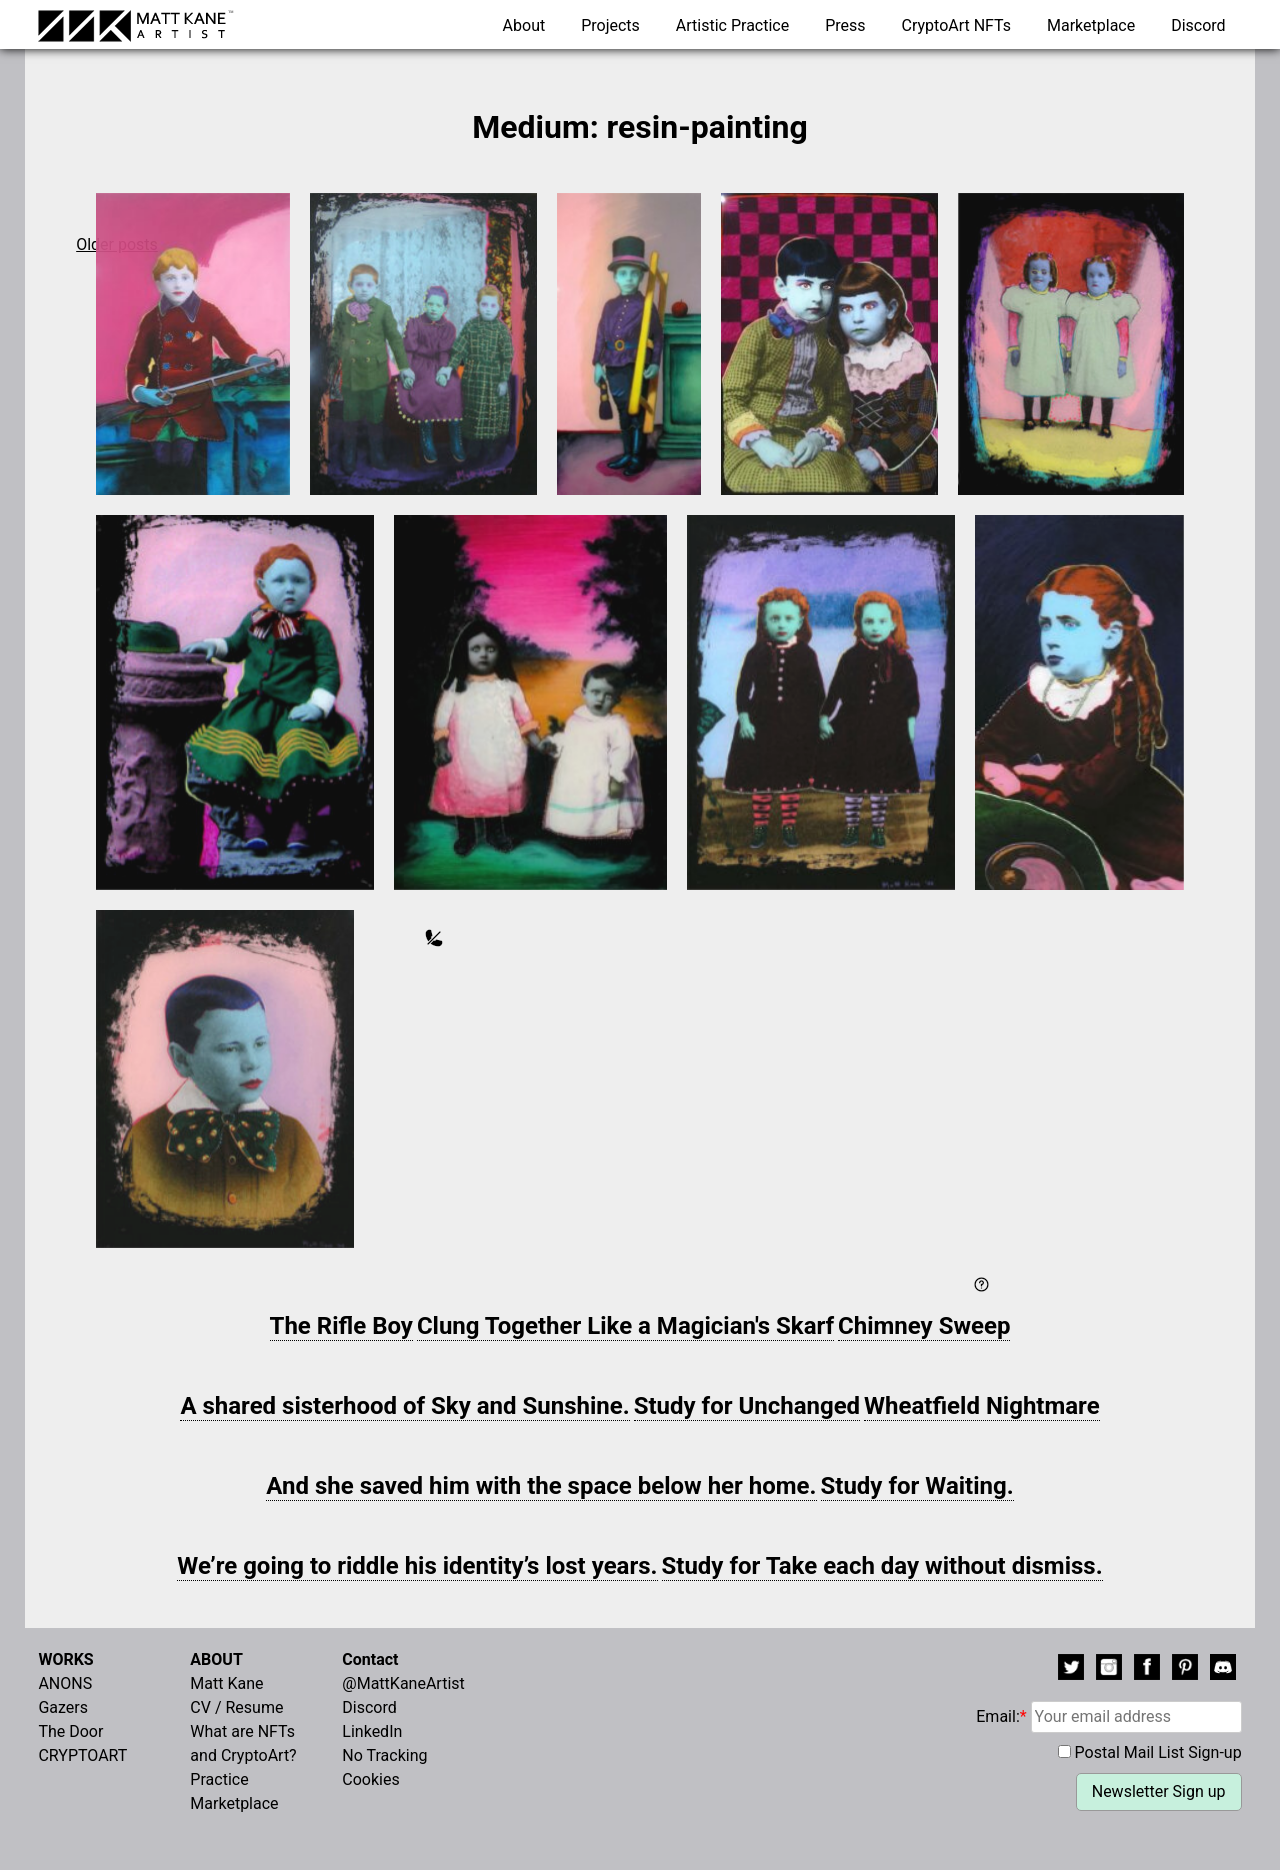 The height and width of the screenshot is (1870, 1280). What do you see at coordinates (434, 938) in the screenshot?
I see `mute or decline an incoming call` at bounding box center [434, 938].